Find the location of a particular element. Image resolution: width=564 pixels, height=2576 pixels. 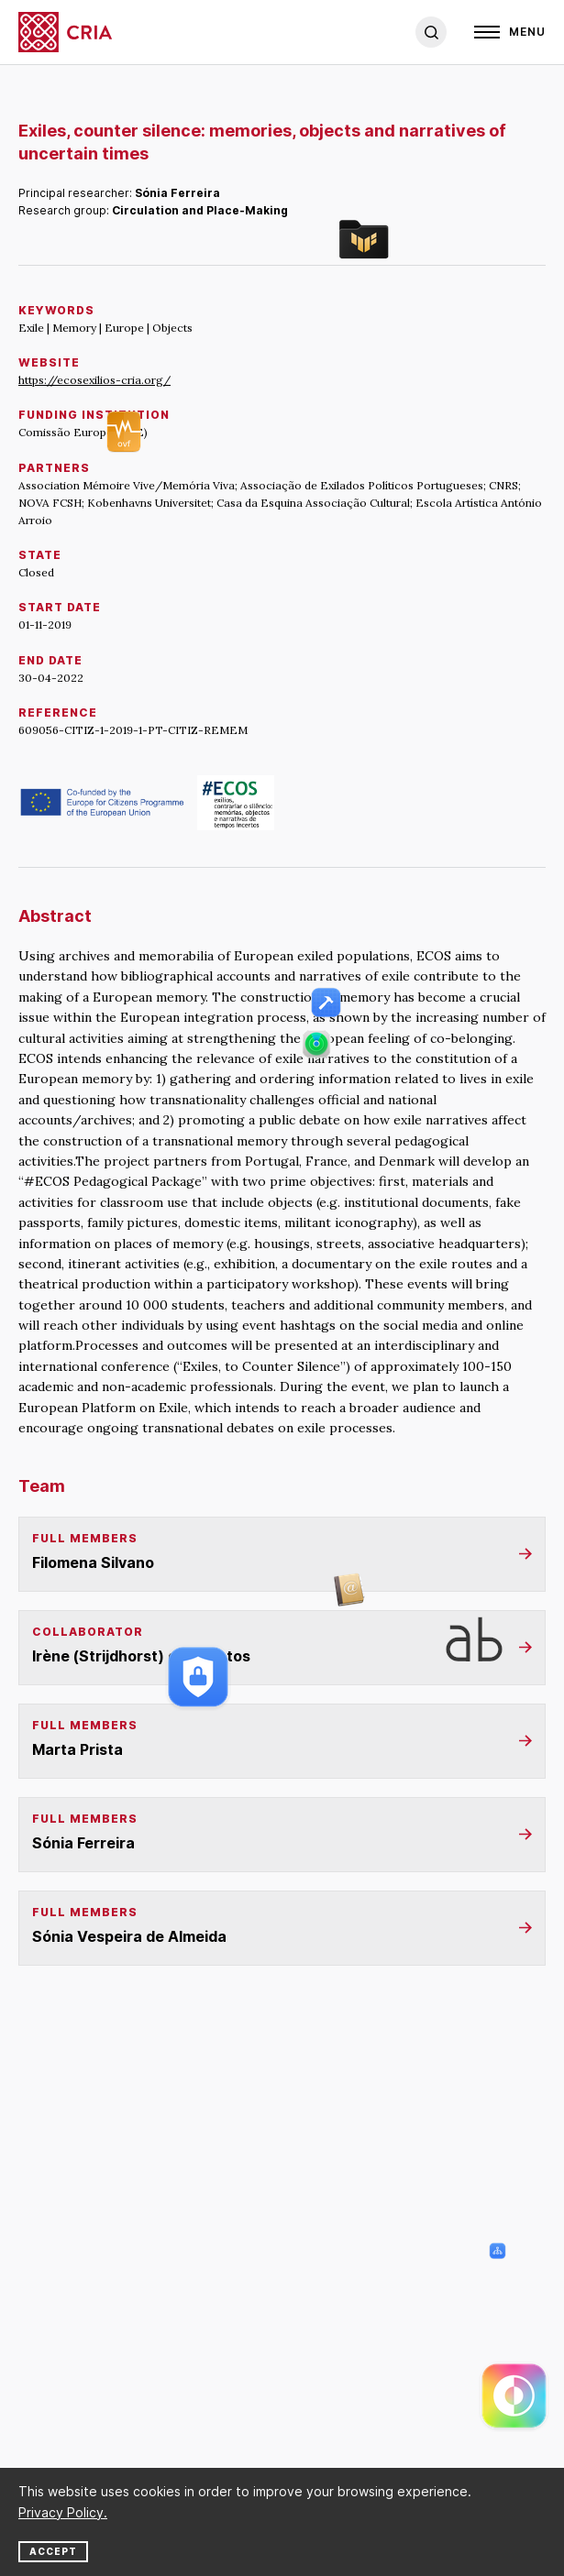

open security & privacy settings is located at coordinates (198, 1678).